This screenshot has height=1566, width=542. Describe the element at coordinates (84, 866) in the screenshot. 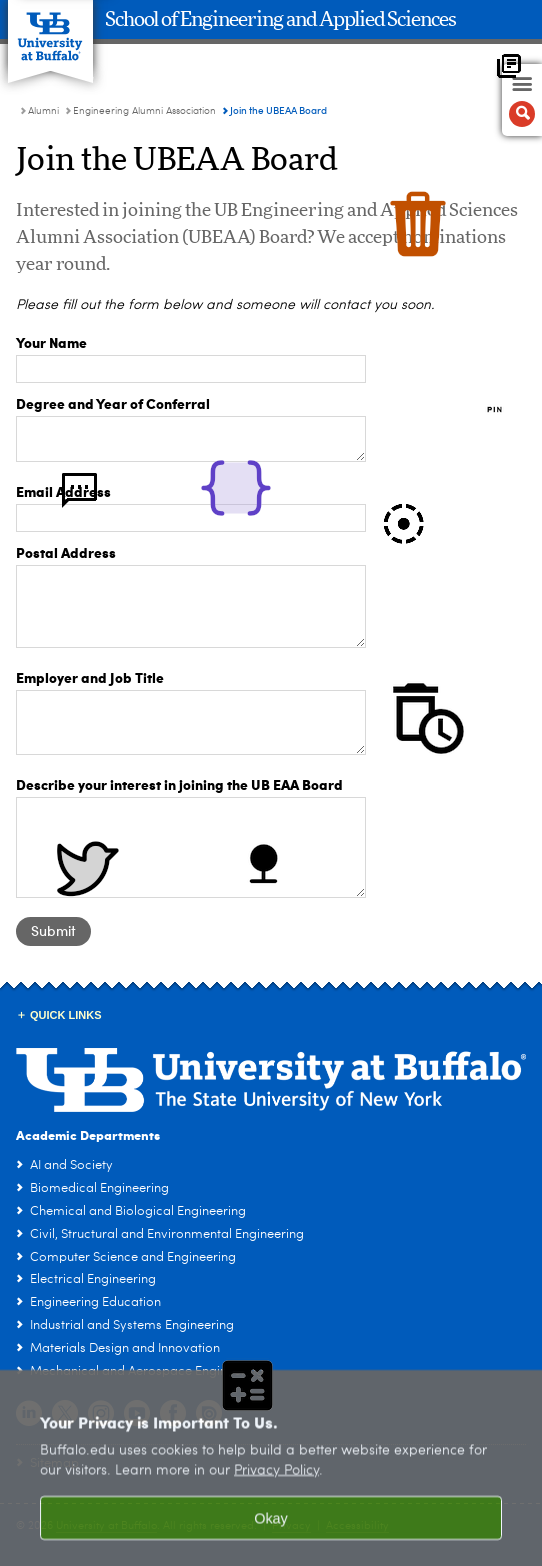

I see `share to twitter` at that location.